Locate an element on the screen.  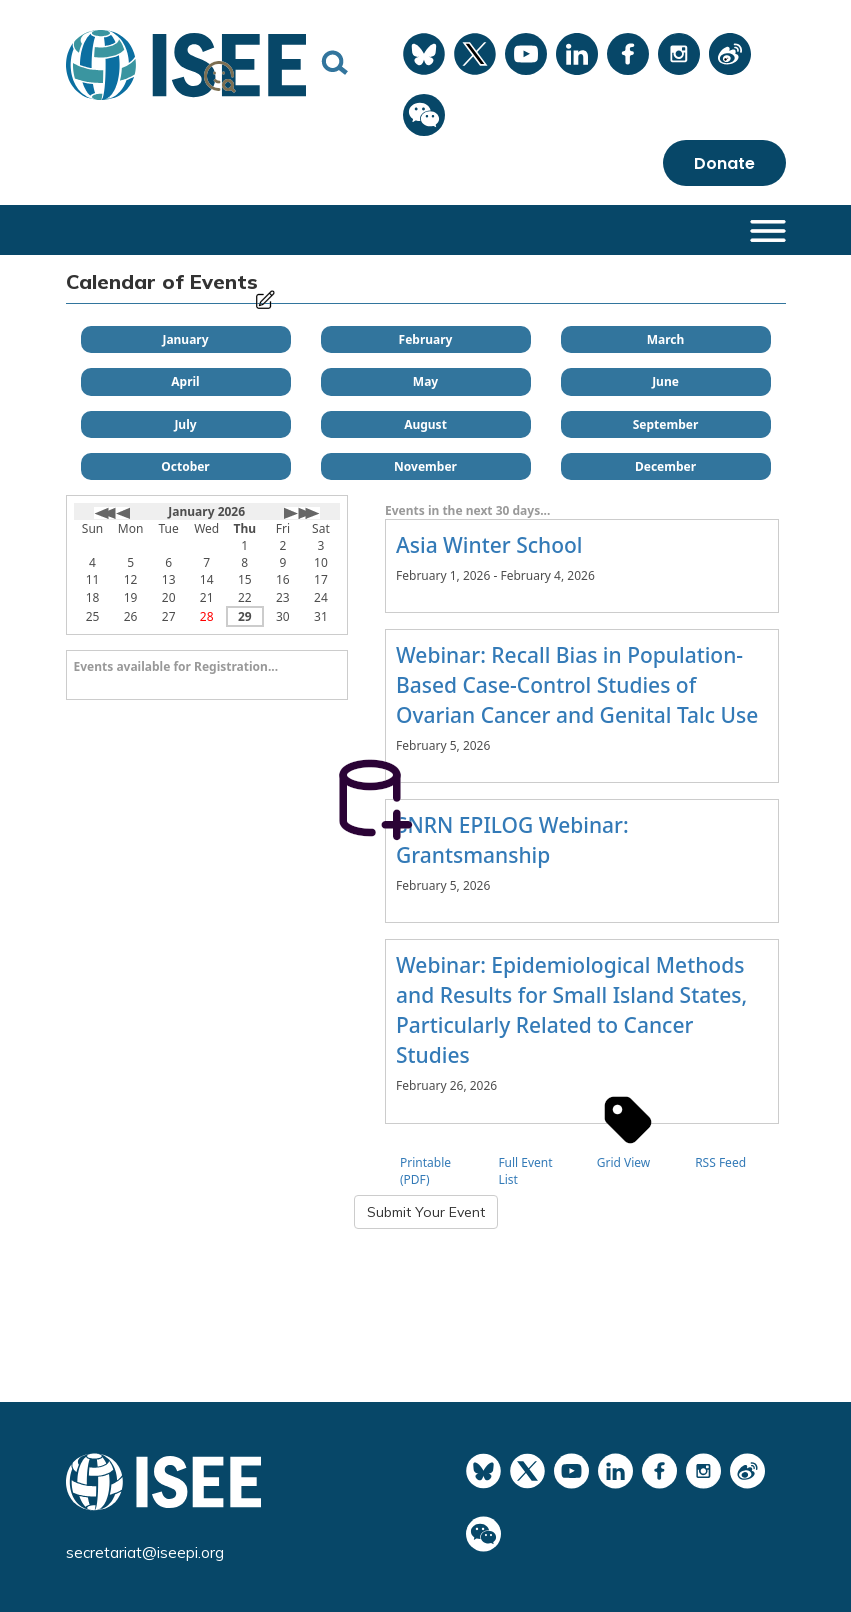
add or manage tags is located at coordinates (628, 1120).